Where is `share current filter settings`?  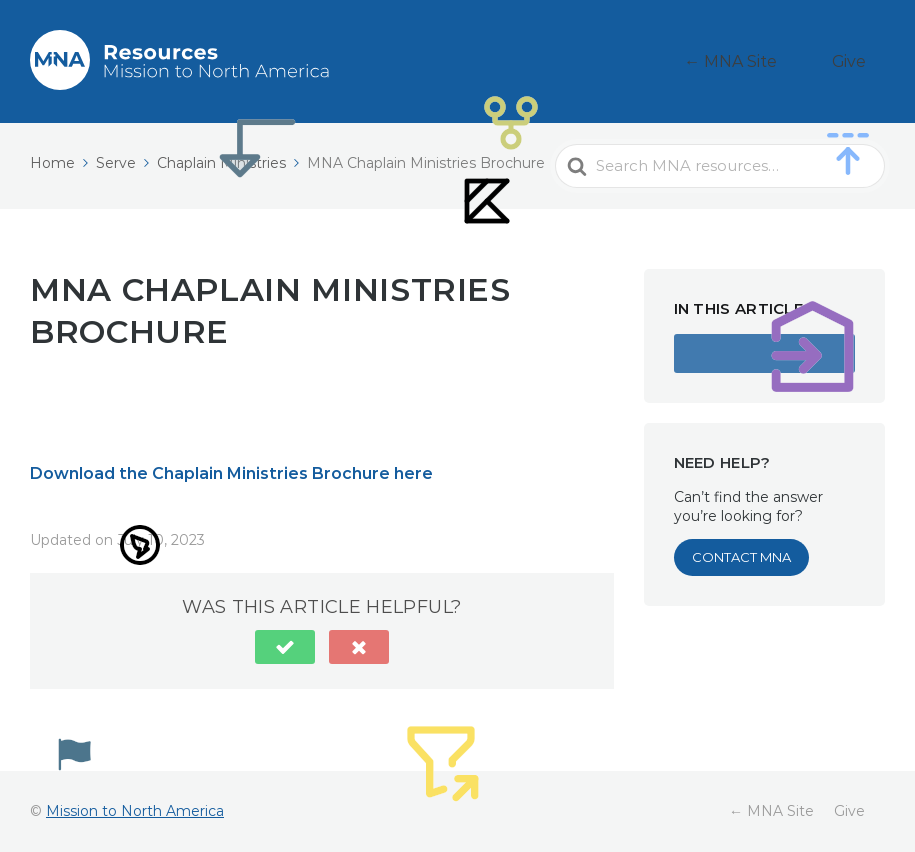 share current filter settings is located at coordinates (441, 760).